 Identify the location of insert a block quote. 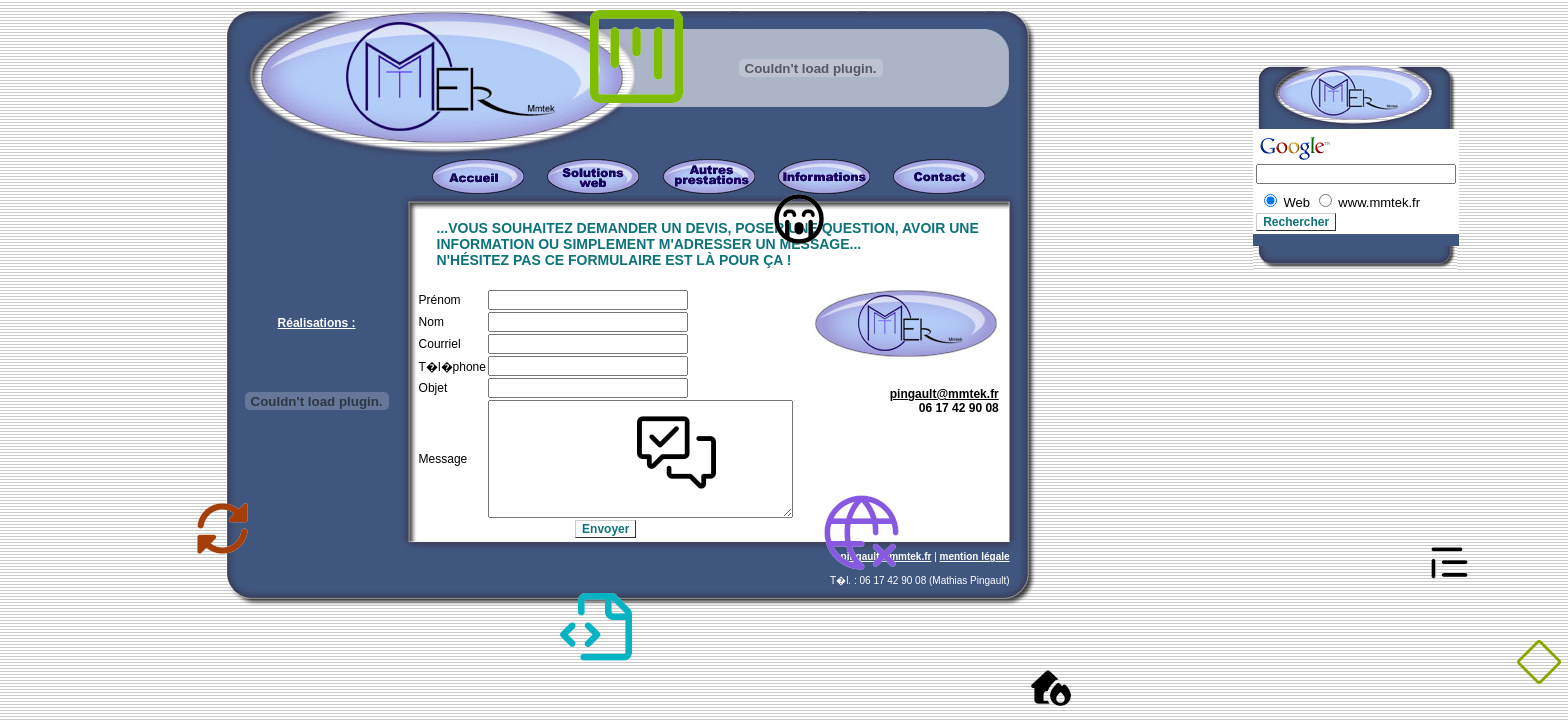
(1449, 561).